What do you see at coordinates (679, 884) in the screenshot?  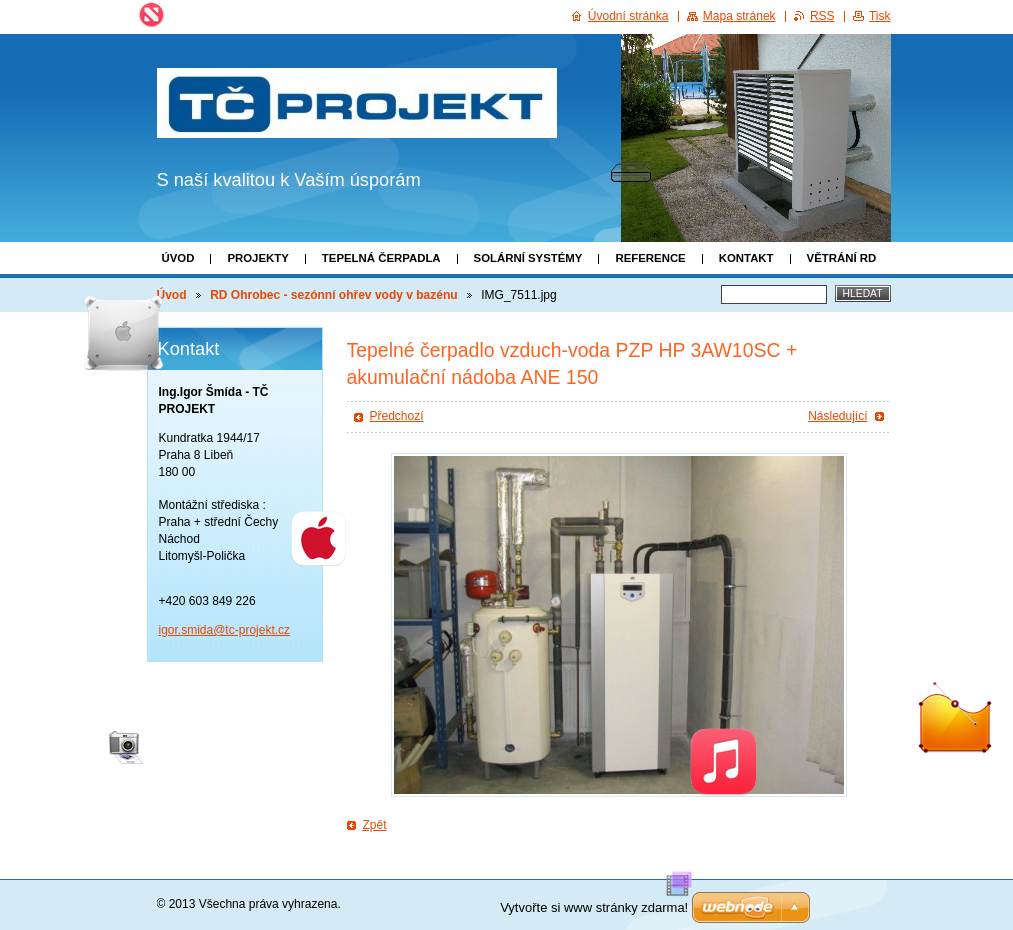 I see `apply filters to video clips in iMovie` at bounding box center [679, 884].